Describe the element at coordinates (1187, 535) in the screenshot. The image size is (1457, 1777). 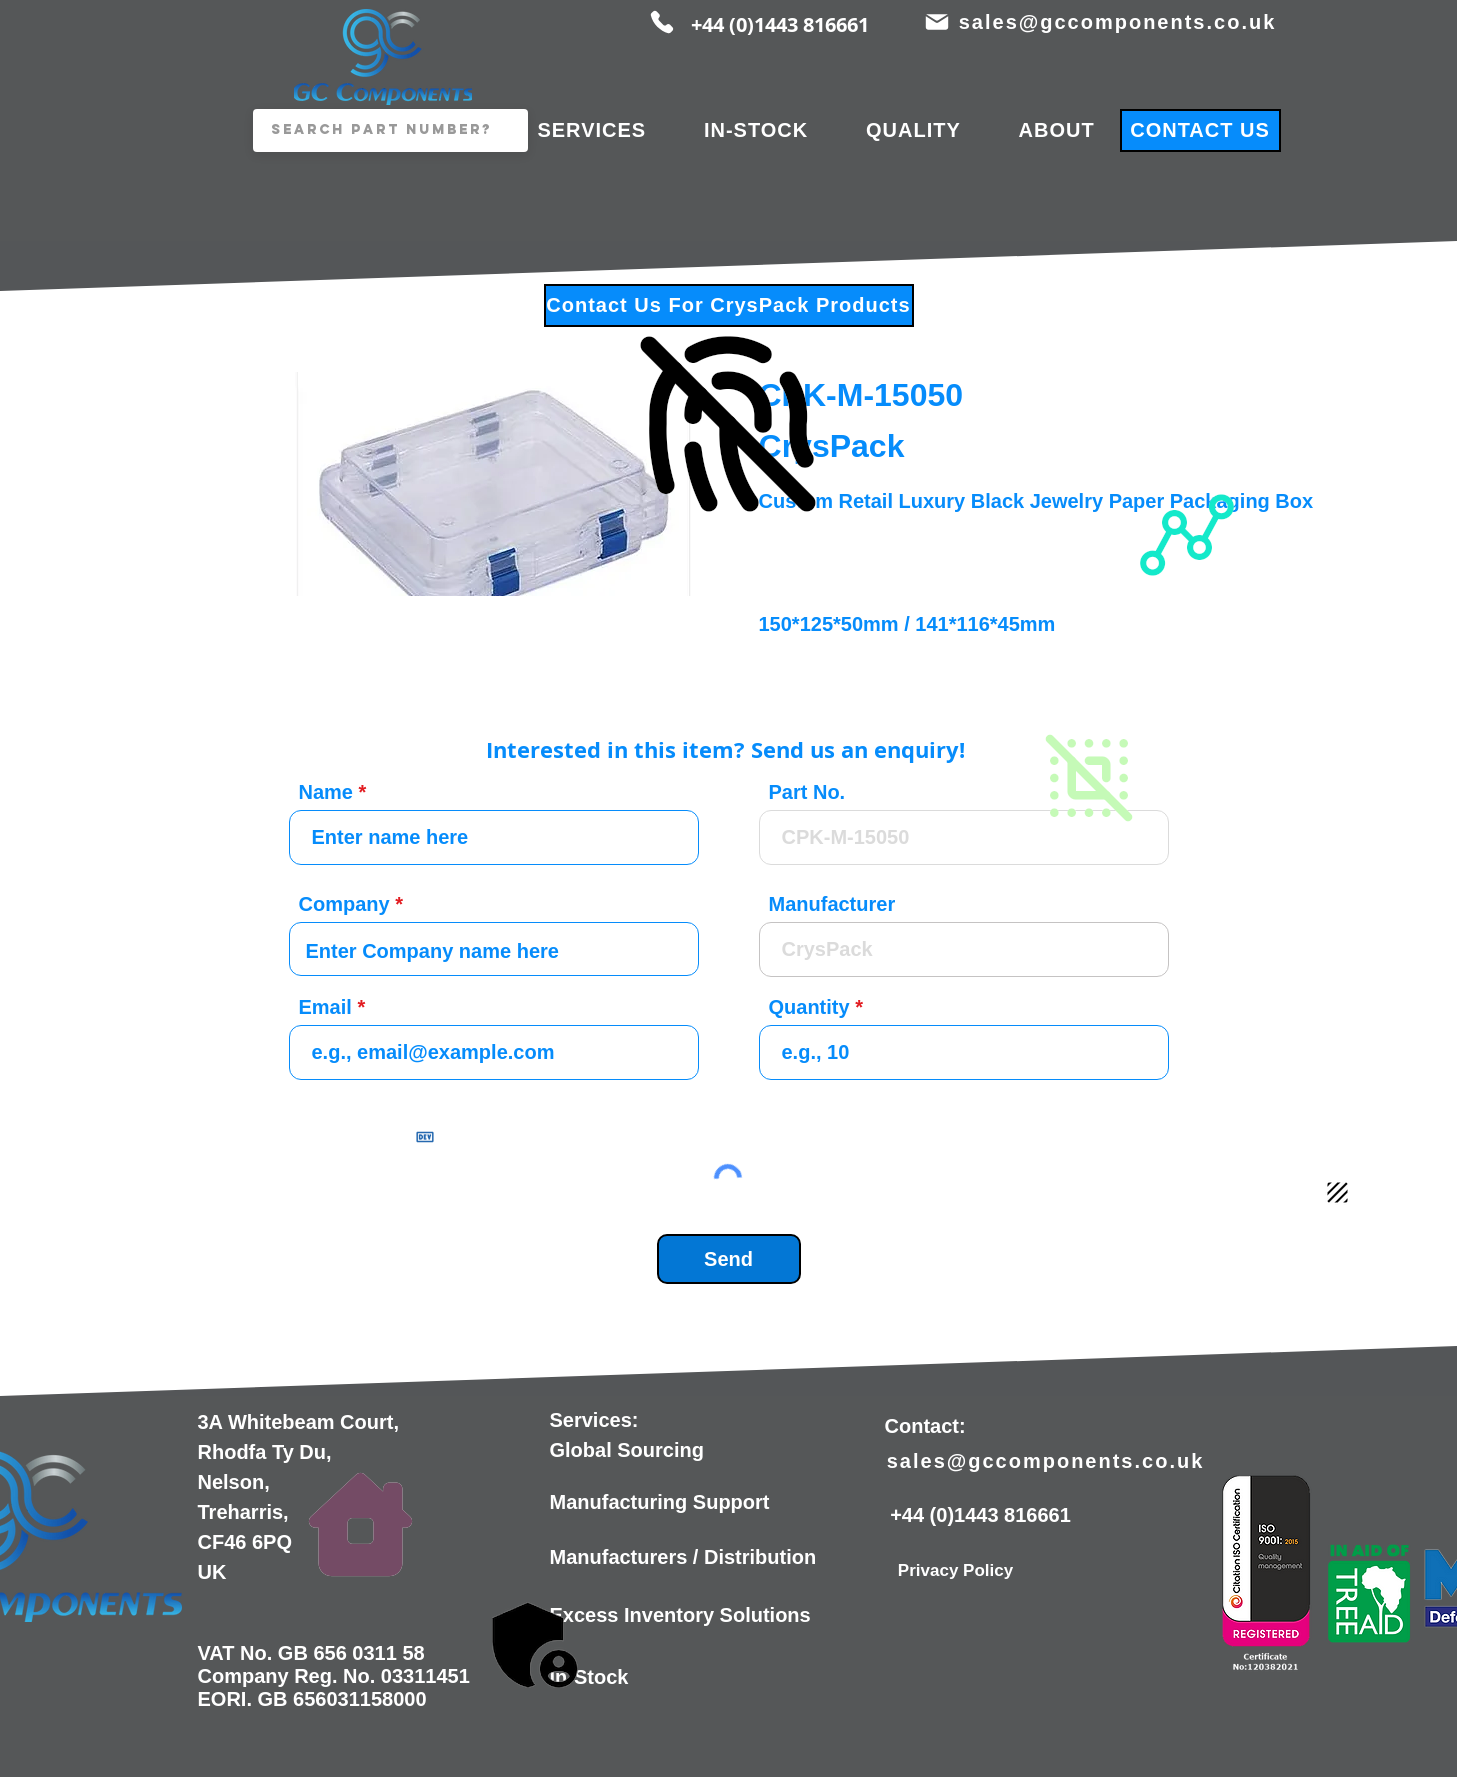
I see `view connected data points or nodes` at that location.